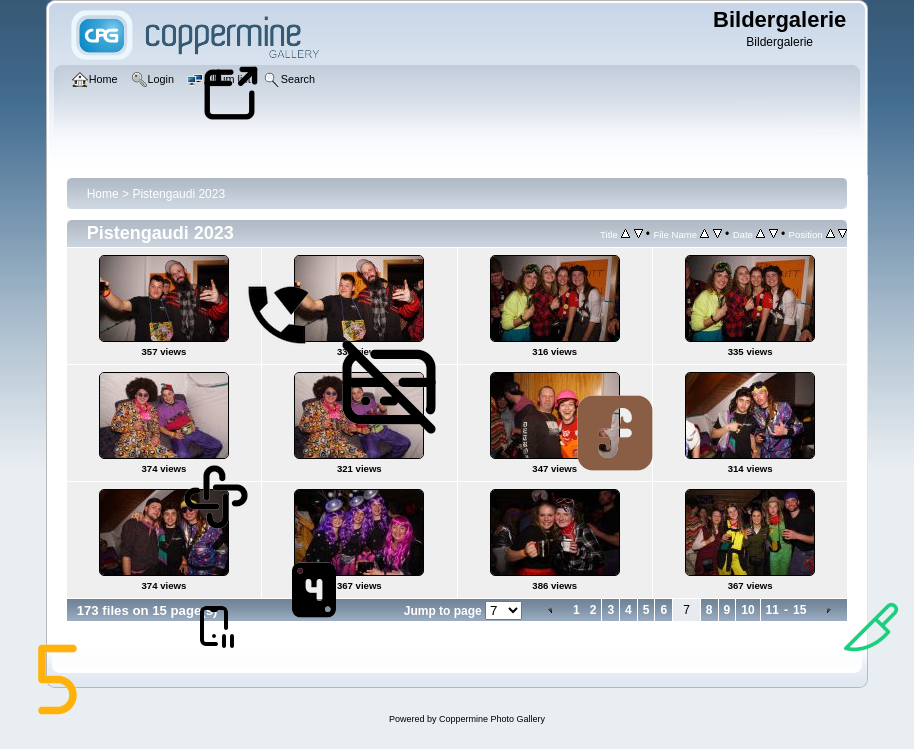 This screenshot has height=749, width=914. I want to click on indicates step 5 in a multi-step process, so click(57, 679).